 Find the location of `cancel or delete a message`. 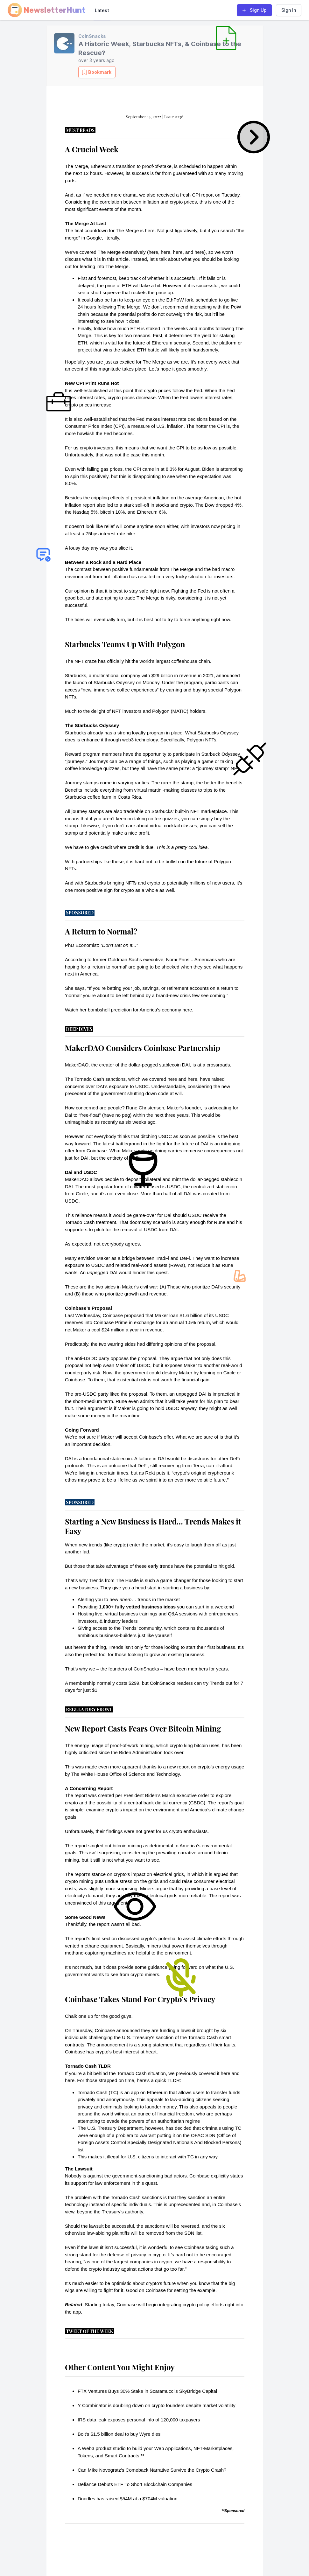

cancel or delete a message is located at coordinates (43, 554).